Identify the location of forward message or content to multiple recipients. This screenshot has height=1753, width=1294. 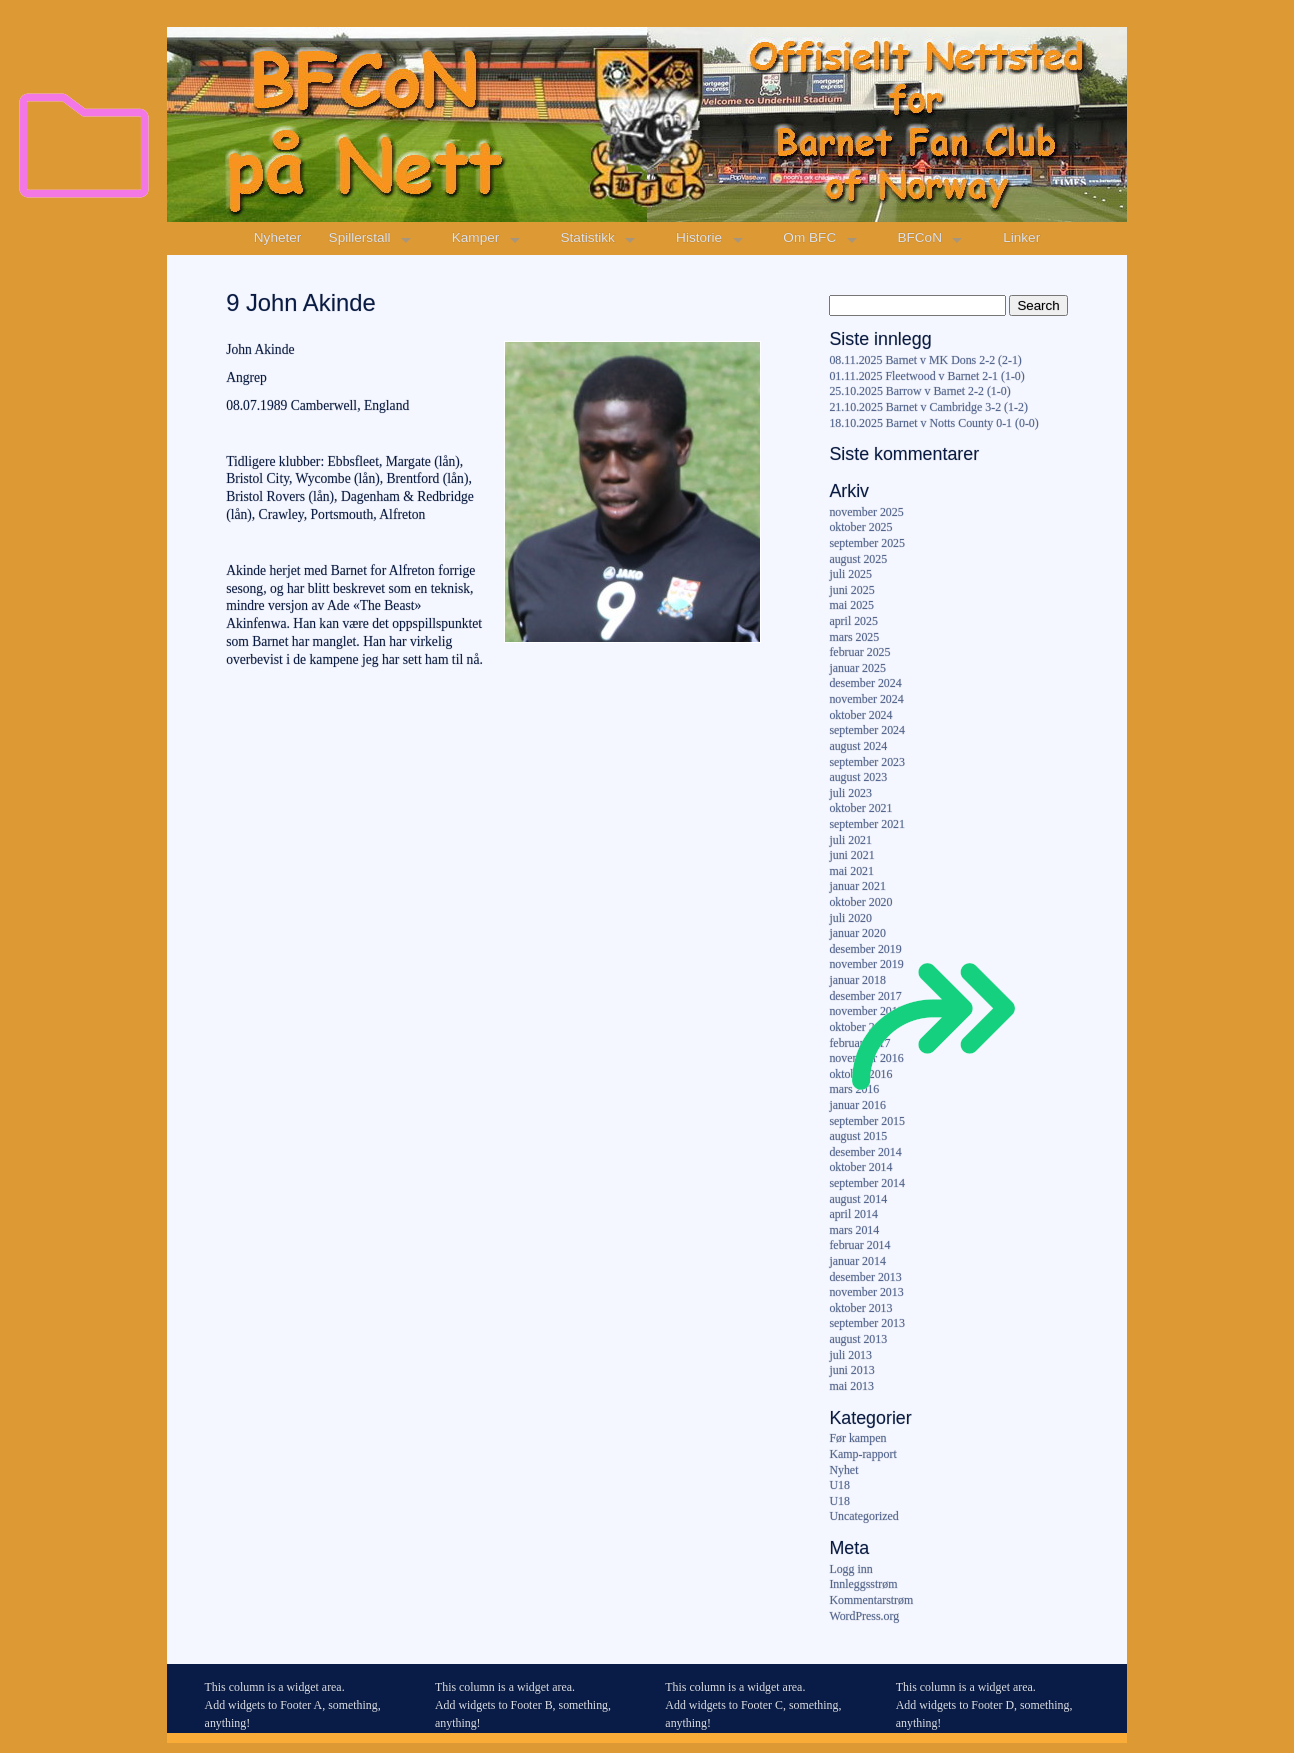
(933, 1026).